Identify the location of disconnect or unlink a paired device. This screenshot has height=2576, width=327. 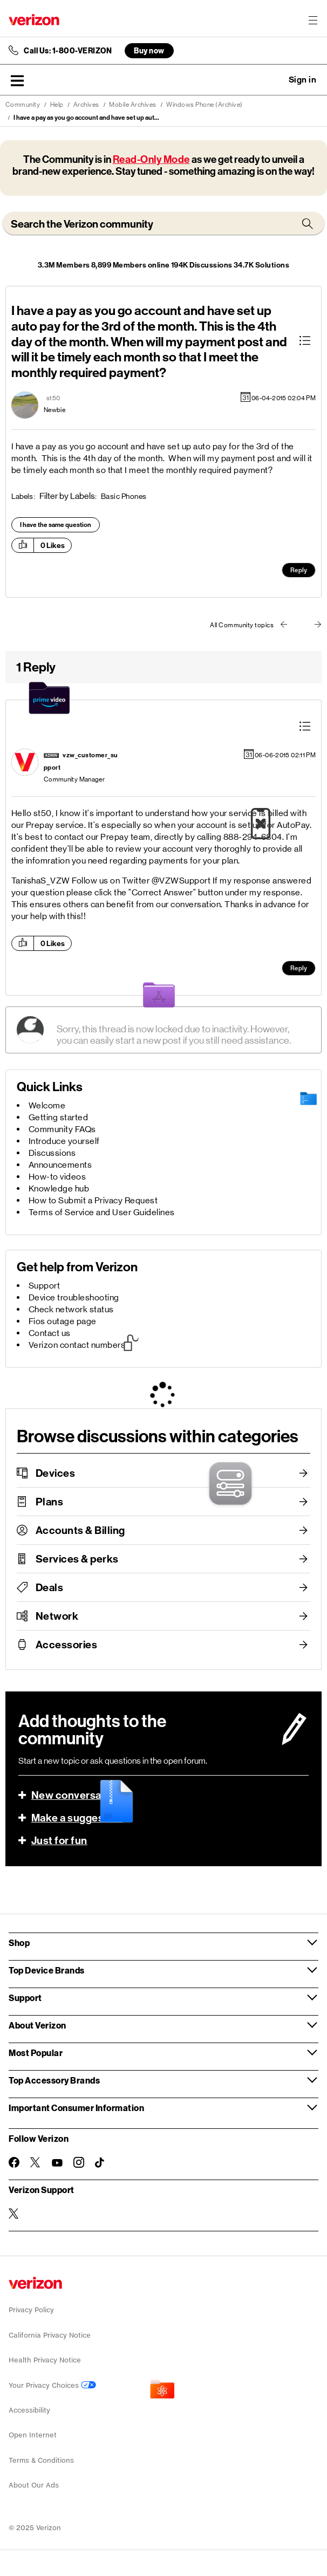
(261, 824).